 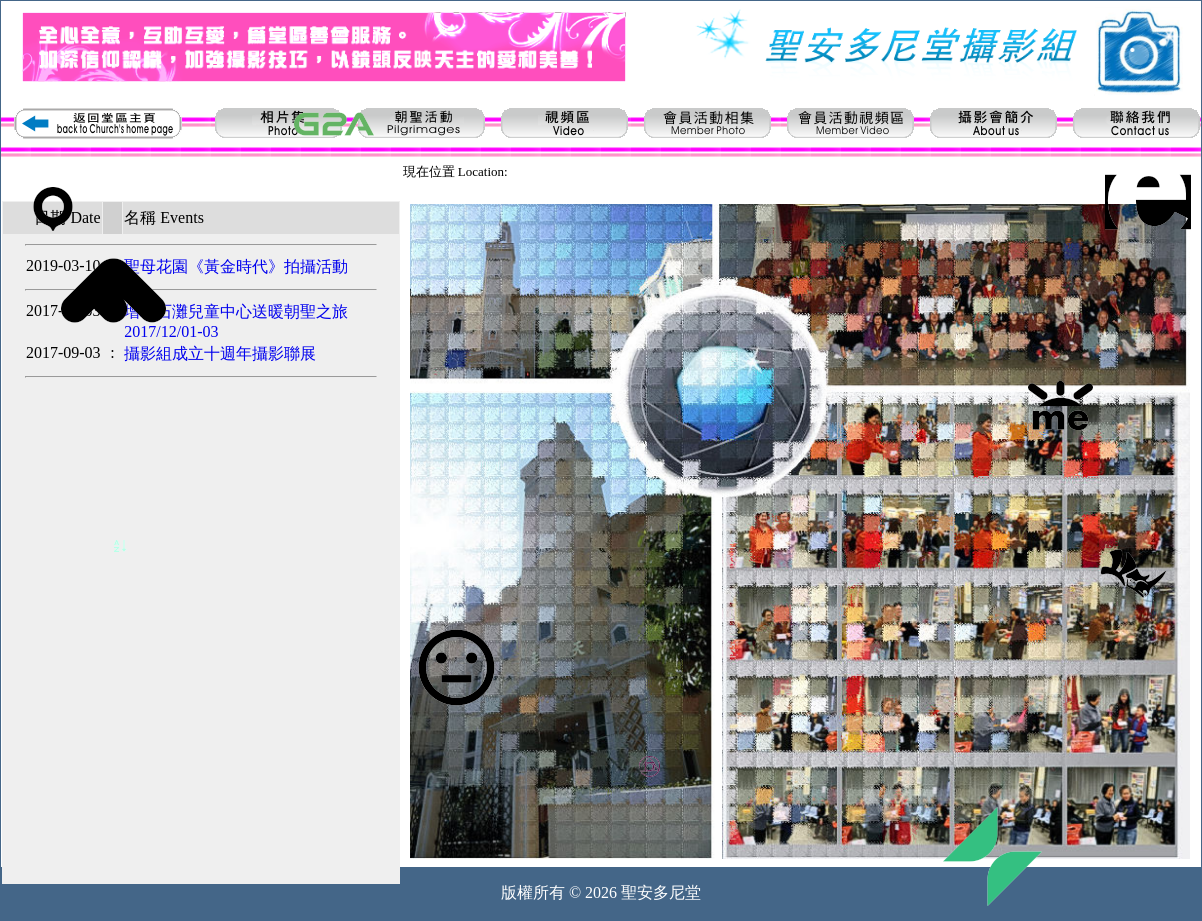 What do you see at coordinates (649, 766) in the screenshot?
I see `postcss css processing tool logo` at bounding box center [649, 766].